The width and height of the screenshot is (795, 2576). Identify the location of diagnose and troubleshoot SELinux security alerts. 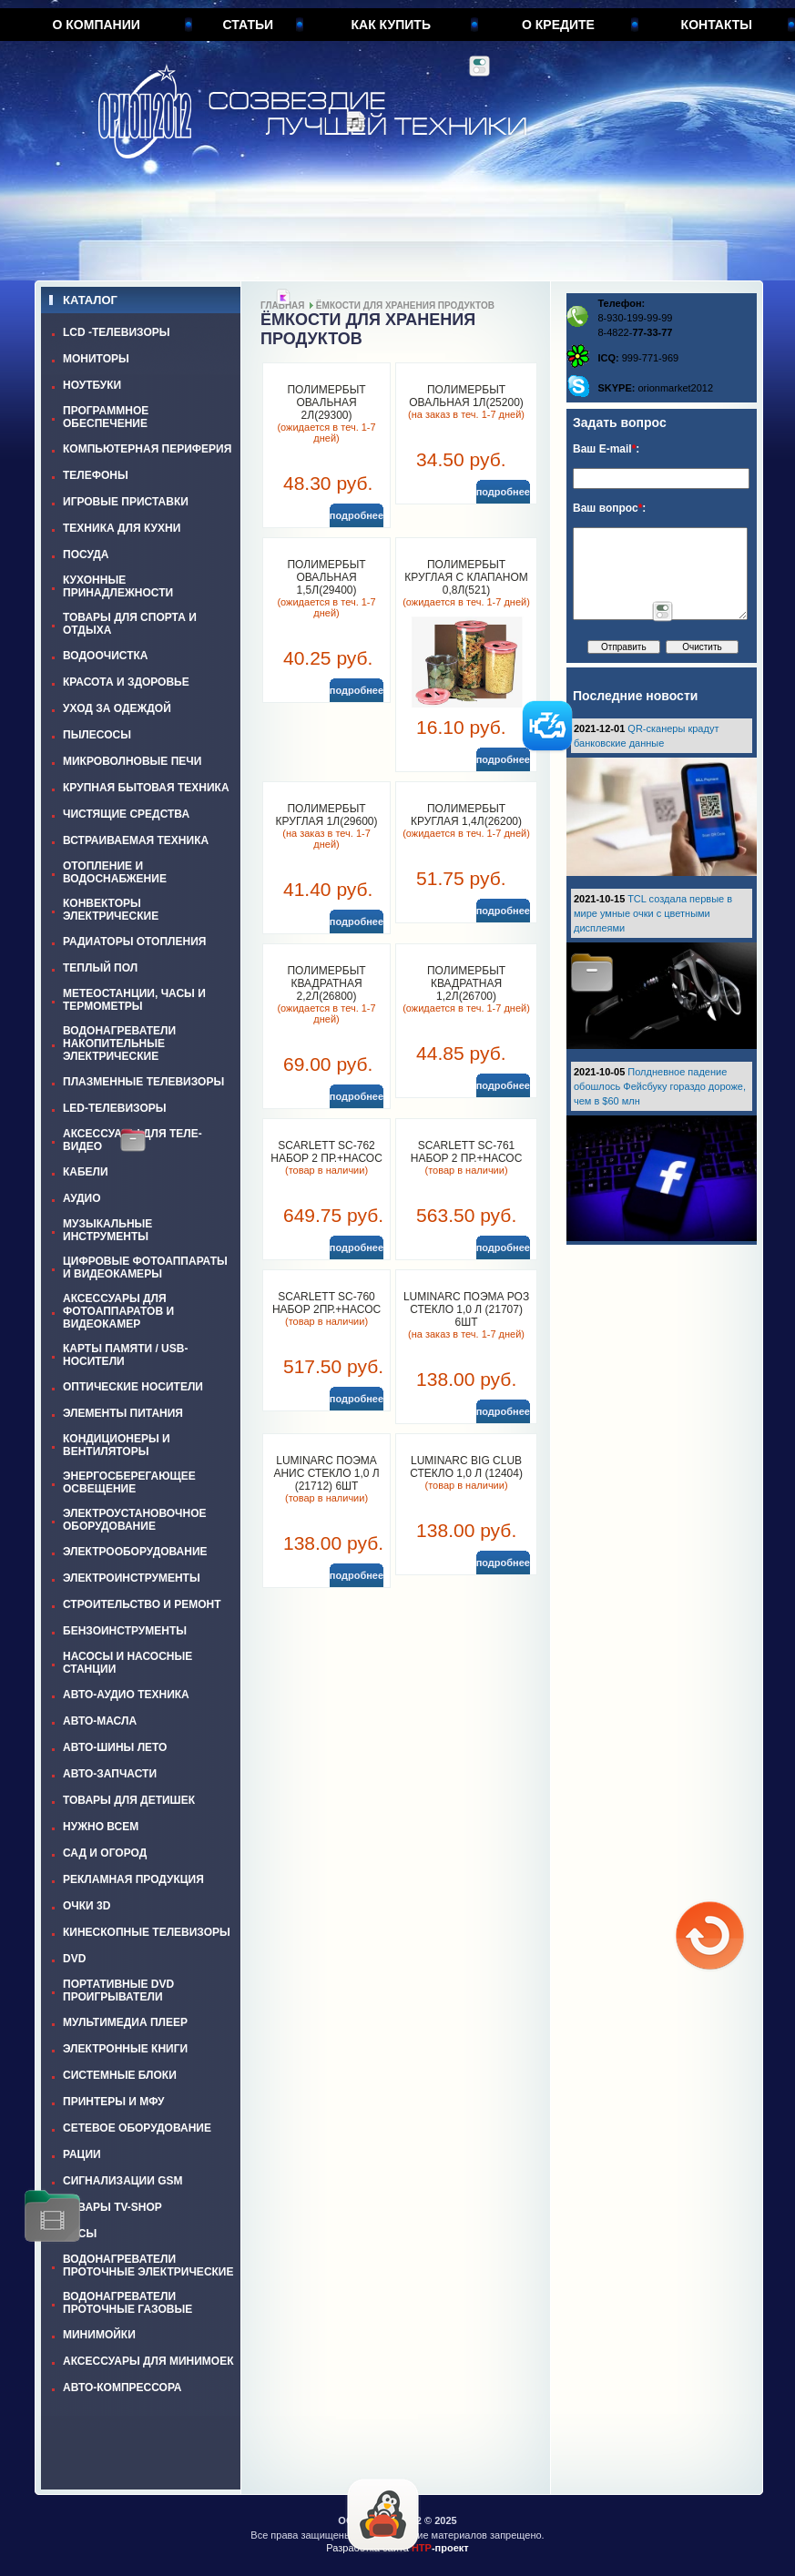
(547, 726).